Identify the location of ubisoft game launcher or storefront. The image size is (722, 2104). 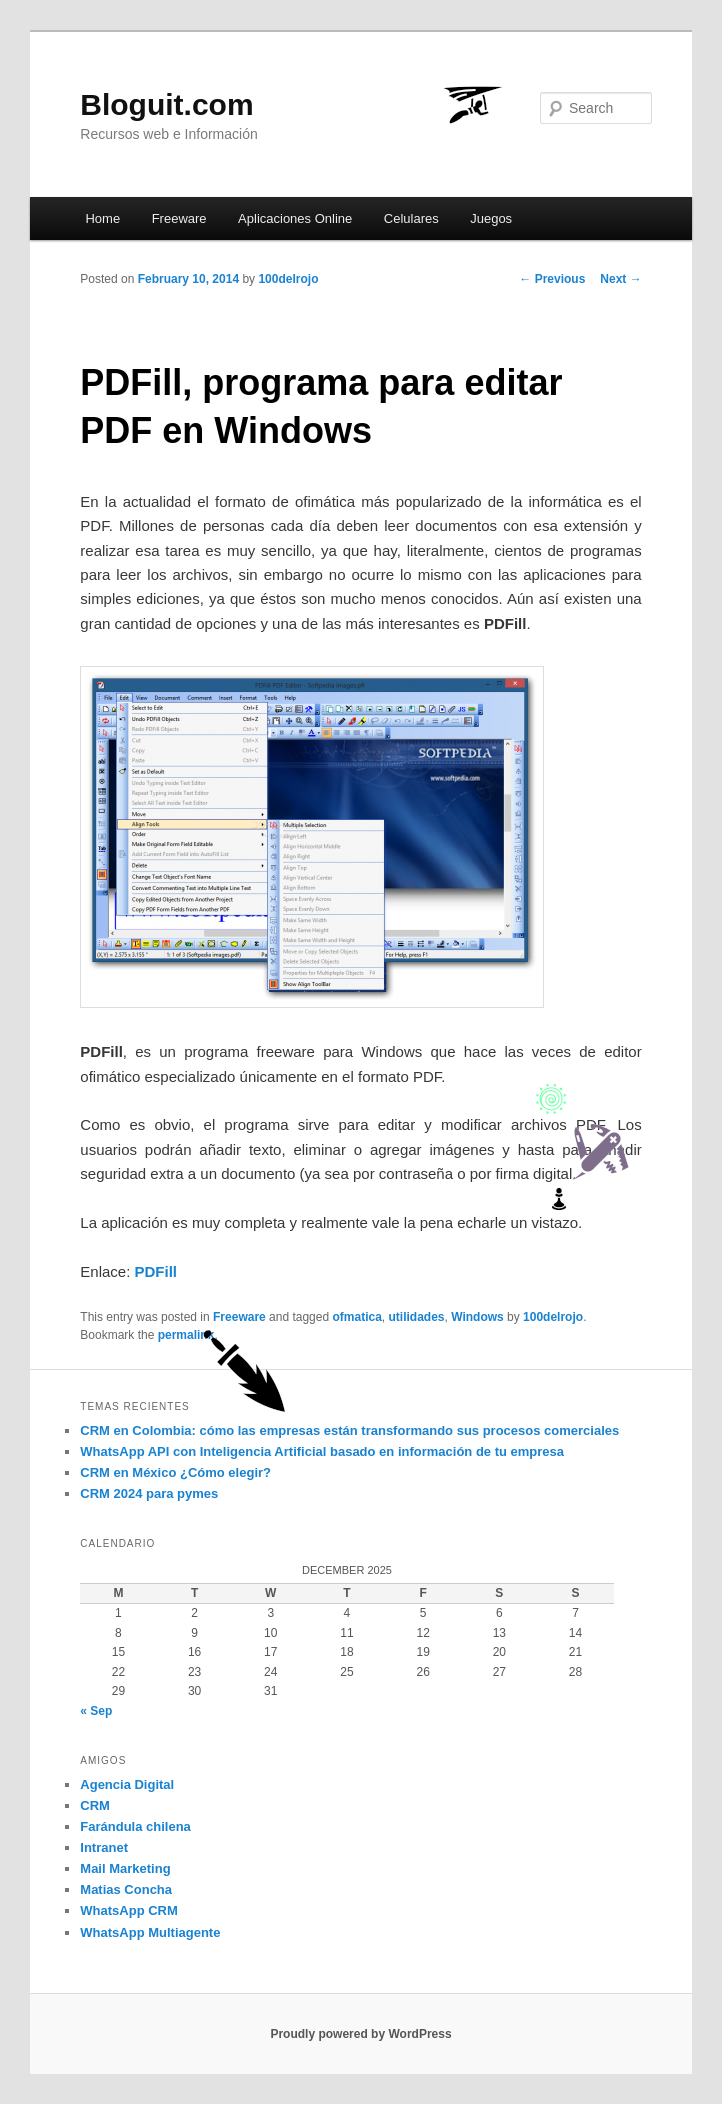
(551, 1099).